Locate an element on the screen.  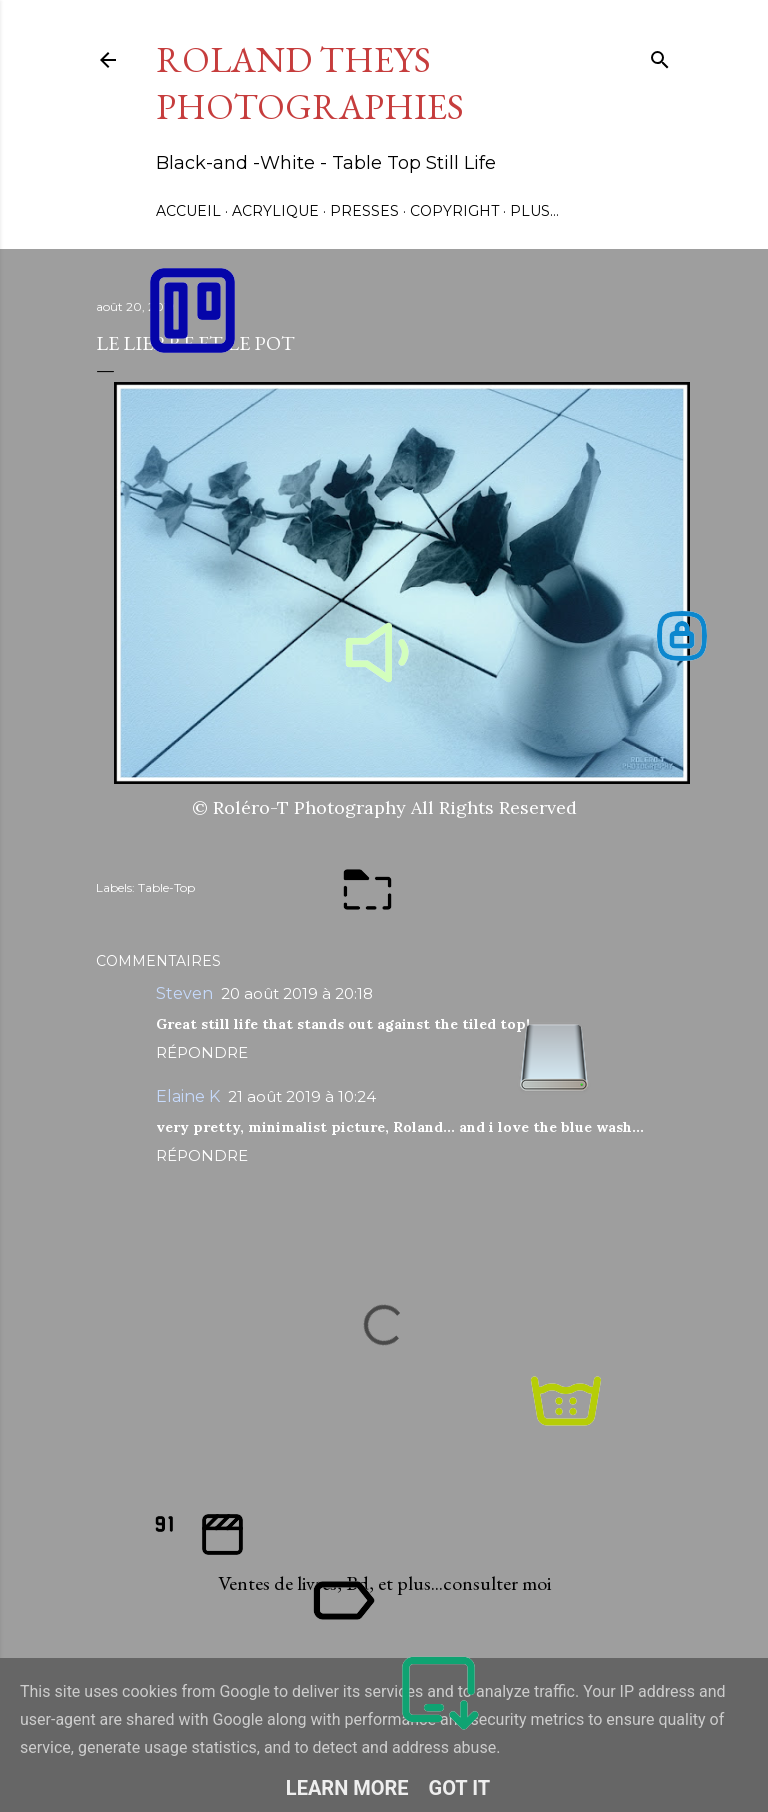
access removable storage device is located at coordinates (554, 1058).